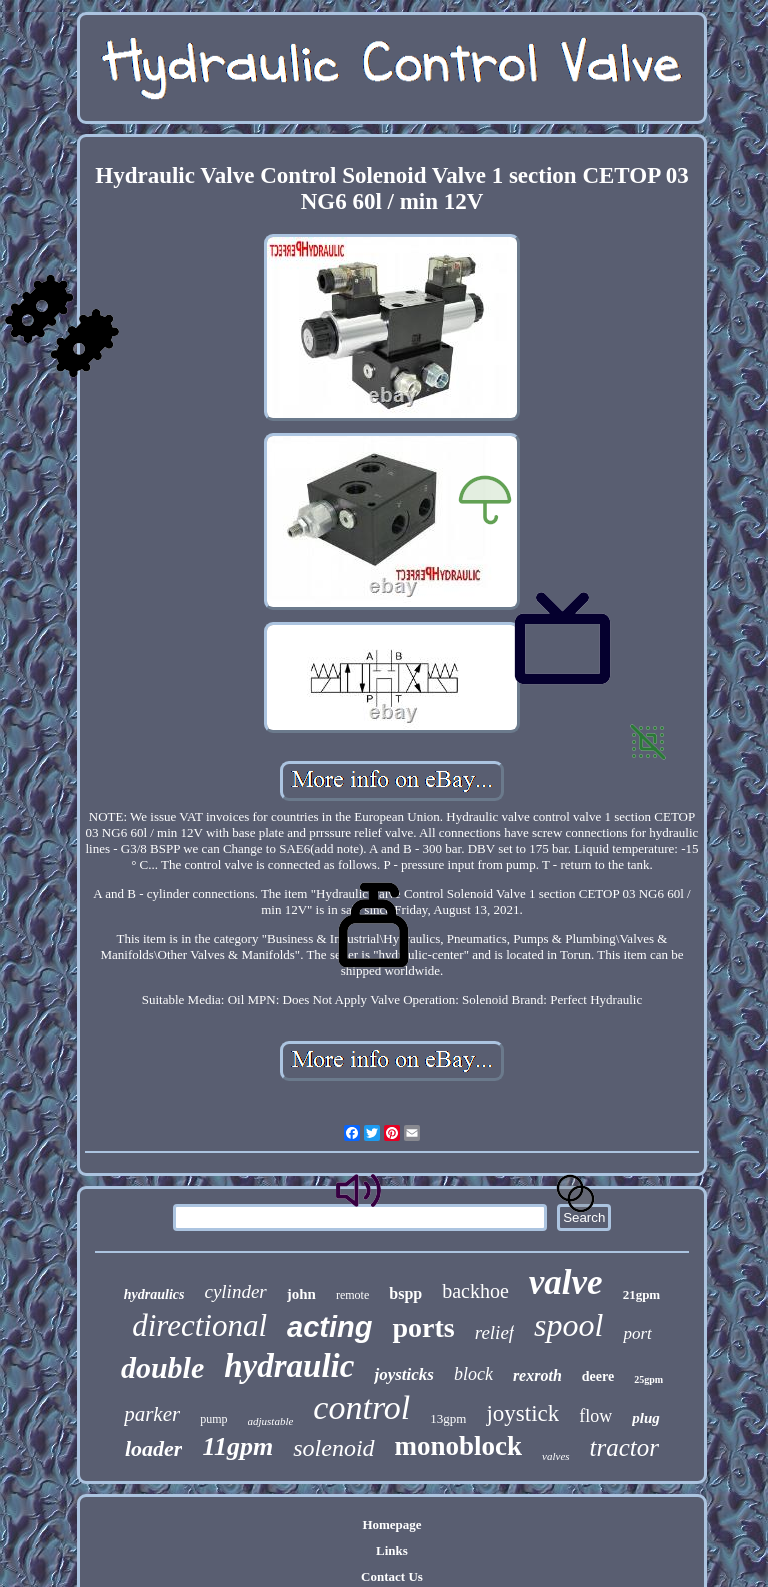 The image size is (768, 1587). What do you see at coordinates (575, 1193) in the screenshot?
I see `merge or combine selected objects` at bounding box center [575, 1193].